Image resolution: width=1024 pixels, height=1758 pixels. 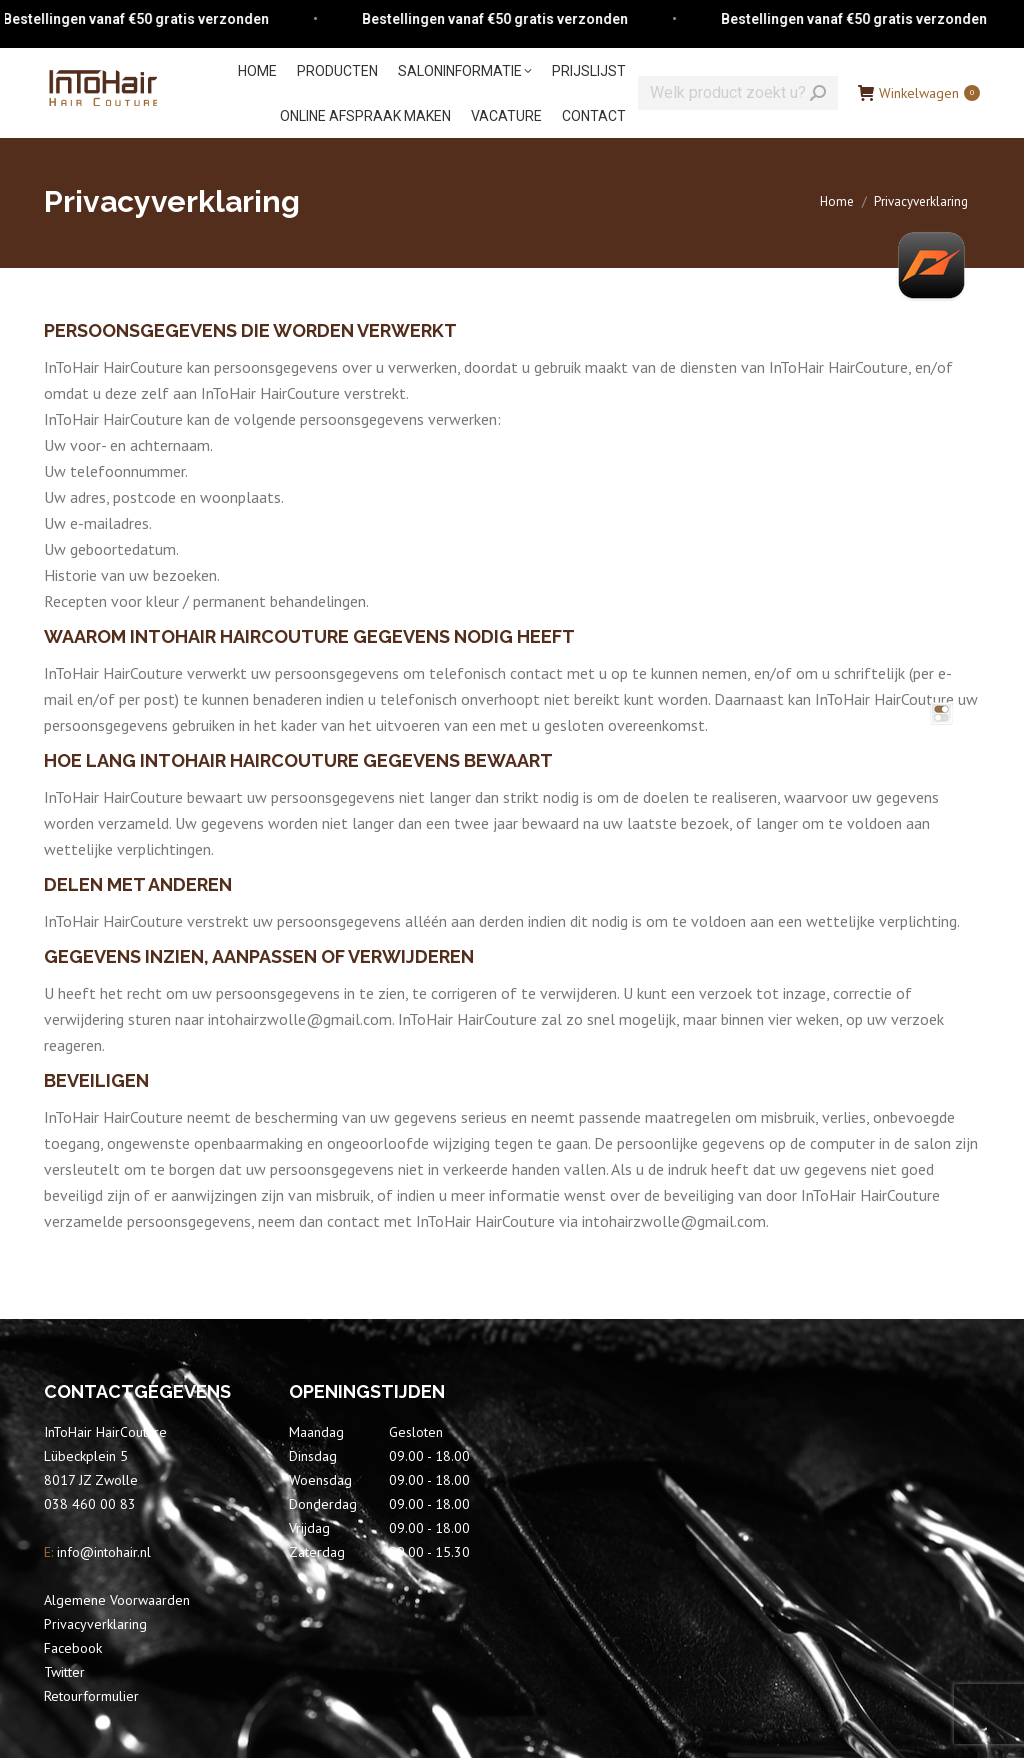 I want to click on launch need for speed: the run game, so click(x=931, y=265).